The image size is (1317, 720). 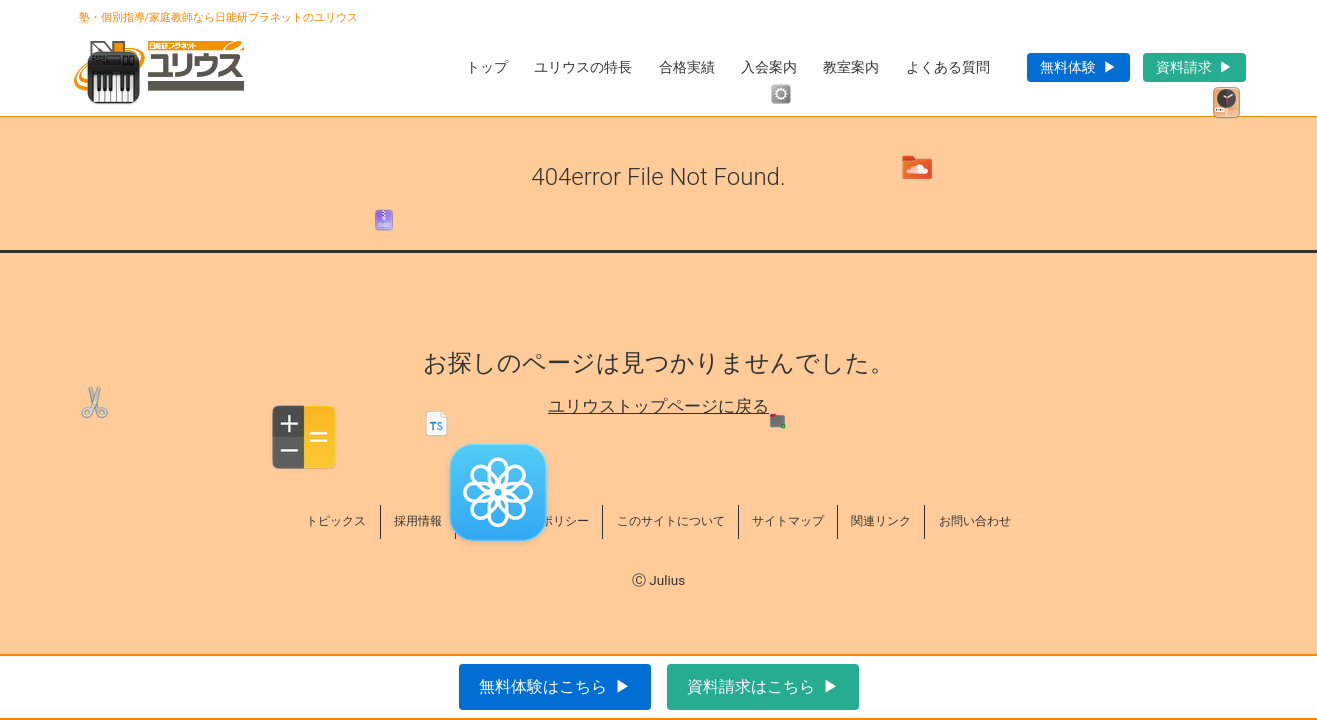 I want to click on open audio midi setup utility, so click(x=113, y=77).